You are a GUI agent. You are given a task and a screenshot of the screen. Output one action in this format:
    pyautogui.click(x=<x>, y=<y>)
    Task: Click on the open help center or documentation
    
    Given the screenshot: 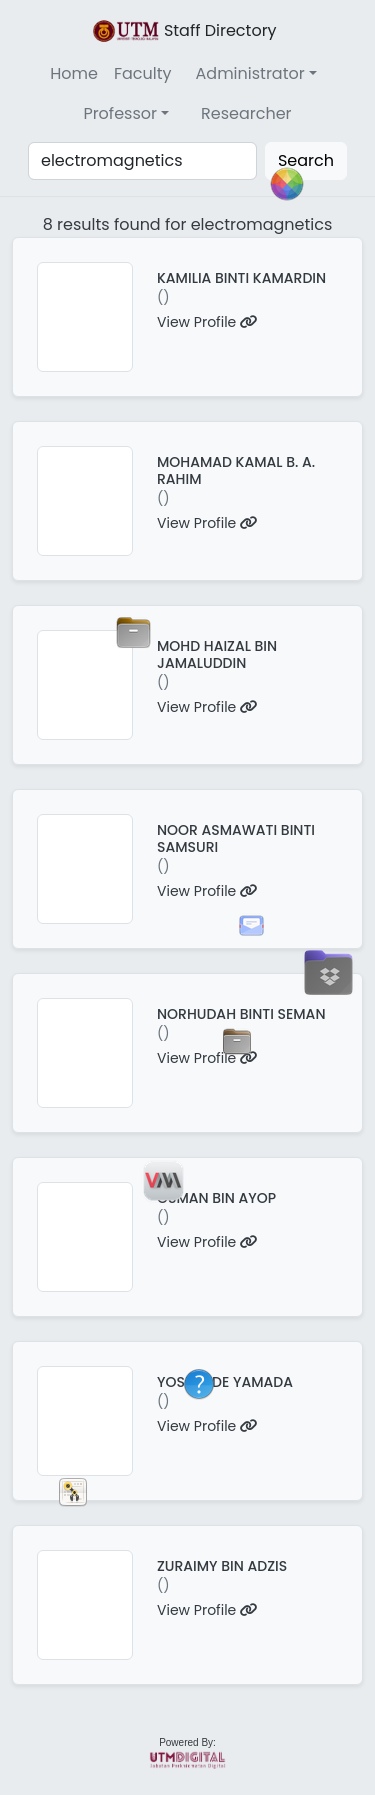 What is the action you would take?
    pyautogui.click(x=199, y=1384)
    